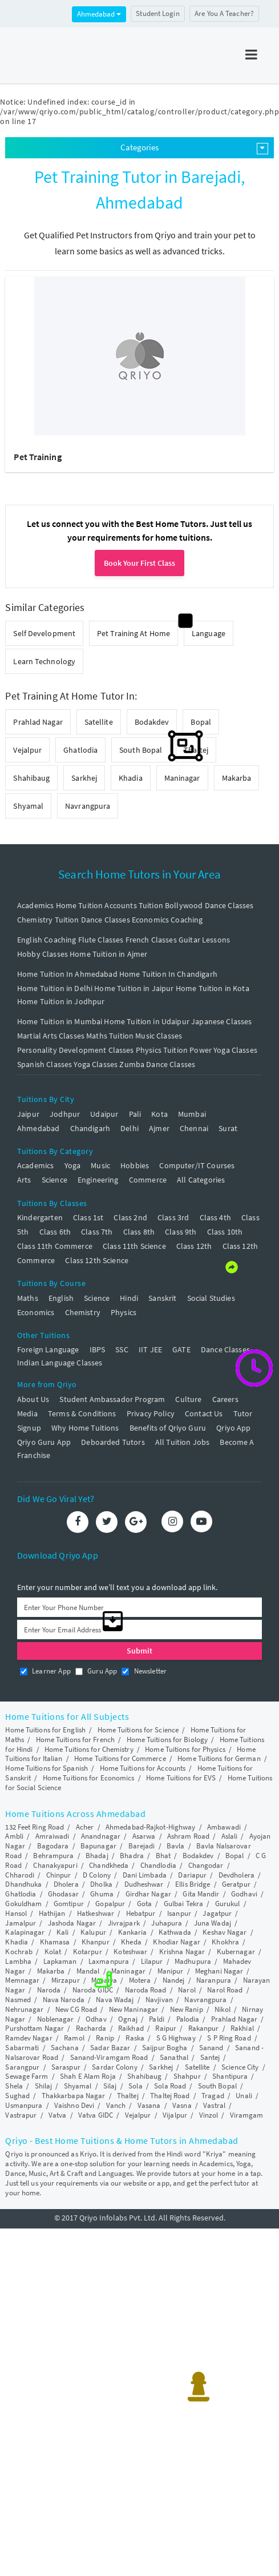  What do you see at coordinates (254, 1368) in the screenshot?
I see `view timestamp or time-related information` at bounding box center [254, 1368].